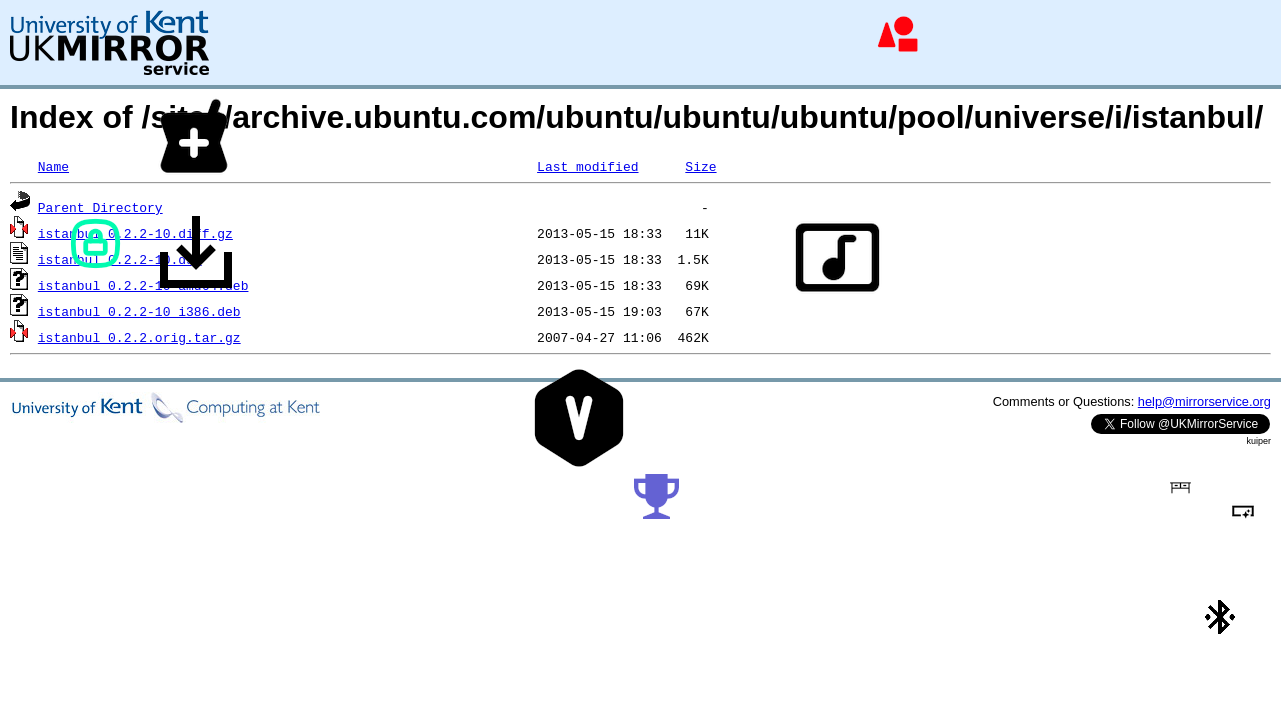  Describe the element at coordinates (1243, 511) in the screenshot. I see `add a smart action or AI-powered button` at that location.